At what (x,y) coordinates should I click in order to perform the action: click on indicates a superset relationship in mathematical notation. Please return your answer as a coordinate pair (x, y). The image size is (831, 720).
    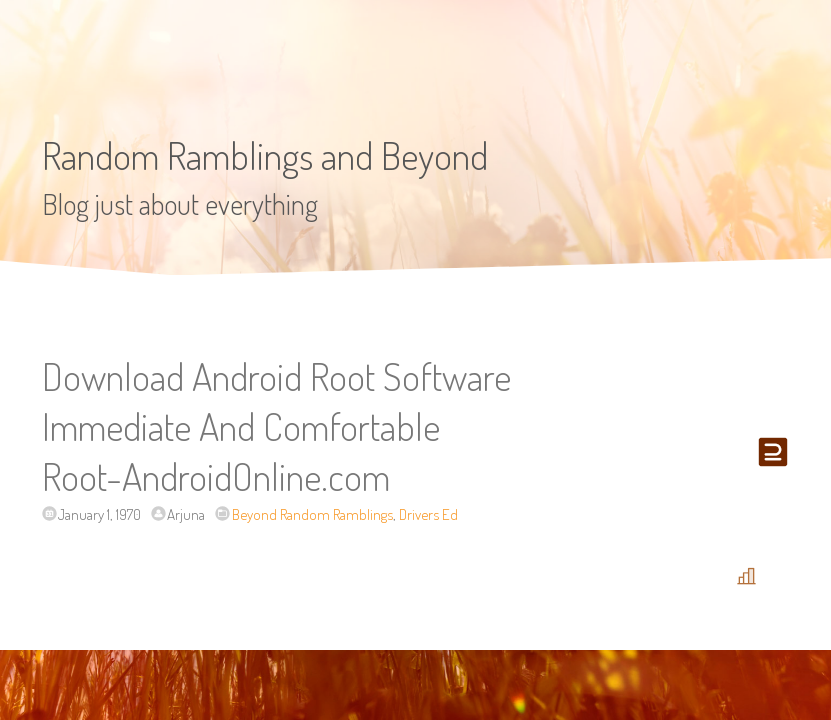
    Looking at the image, I should click on (773, 452).